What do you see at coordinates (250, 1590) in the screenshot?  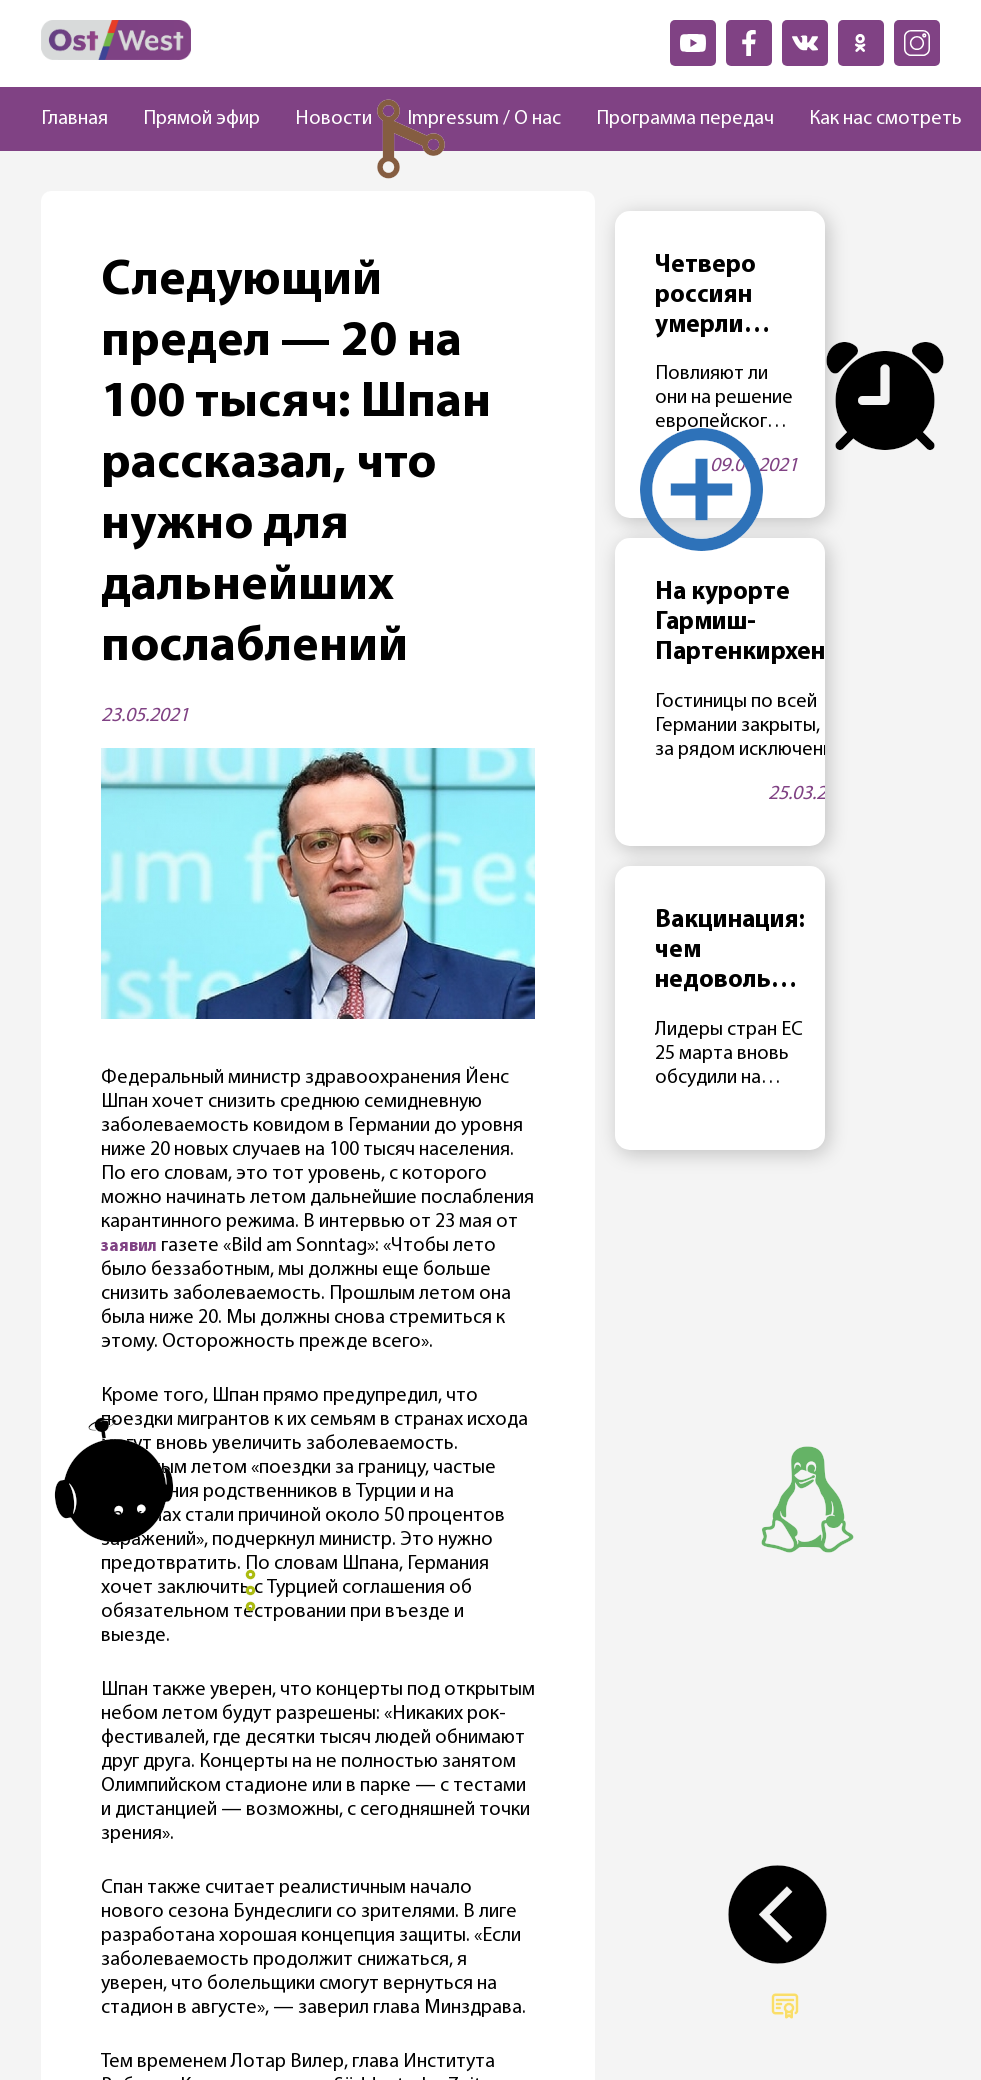 I see `open more options menu` at bounding box center [250, 1590].